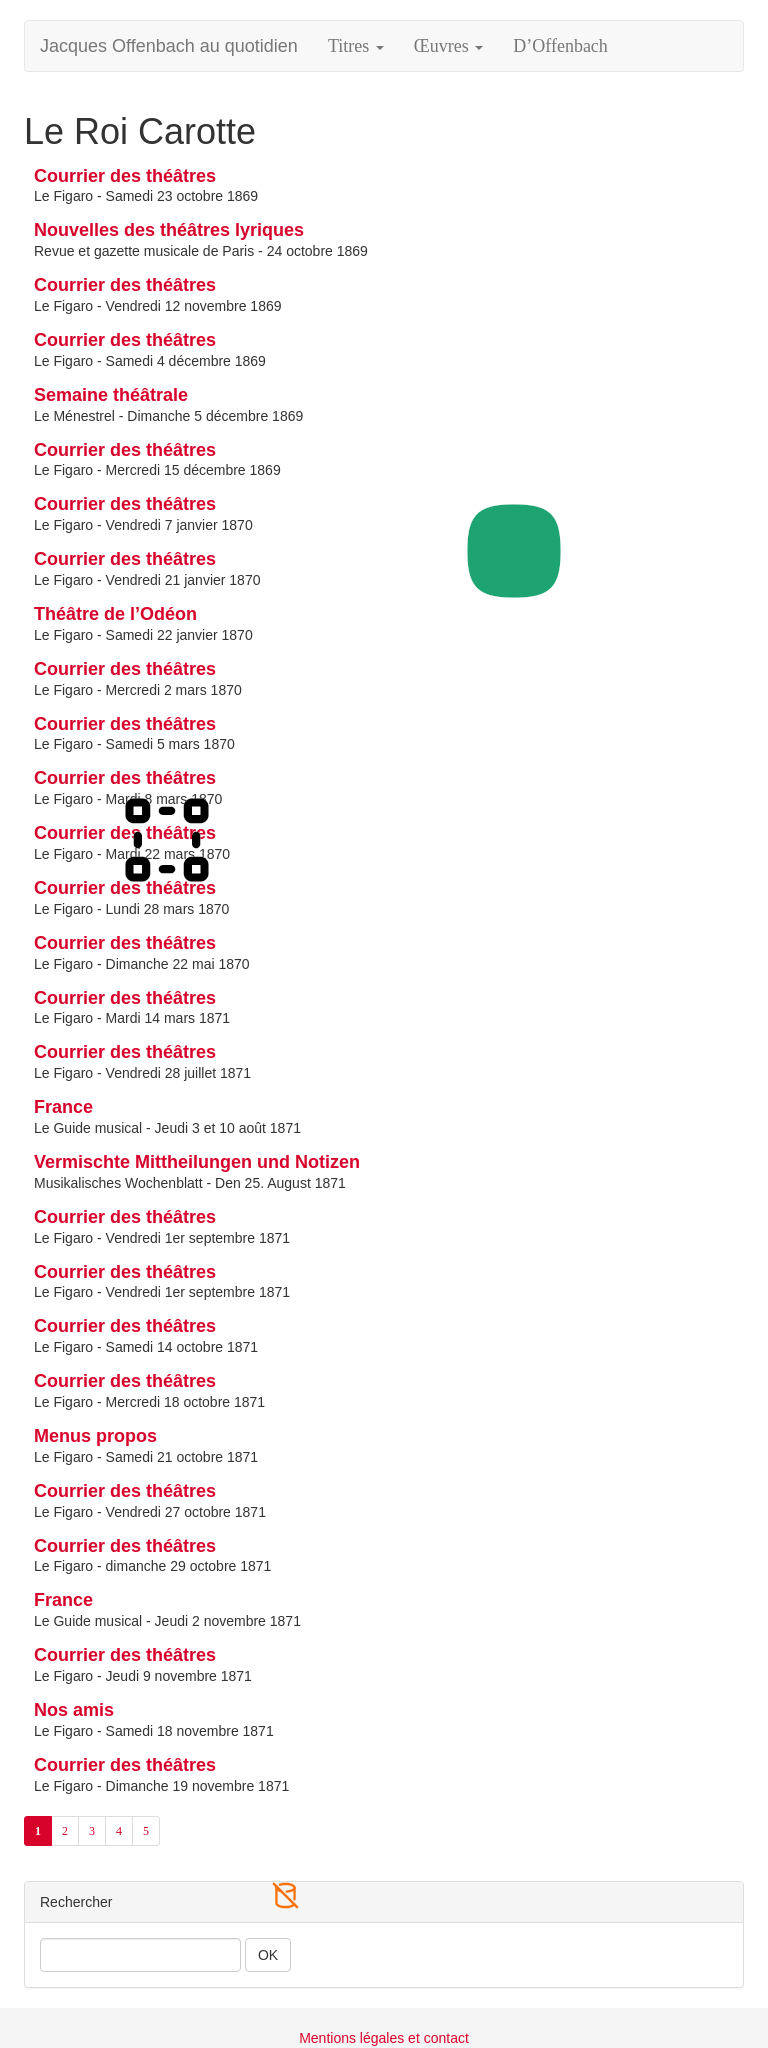 The image size is (768, 2048). I want to click on database or storage unavailable, so click(285, 1895).